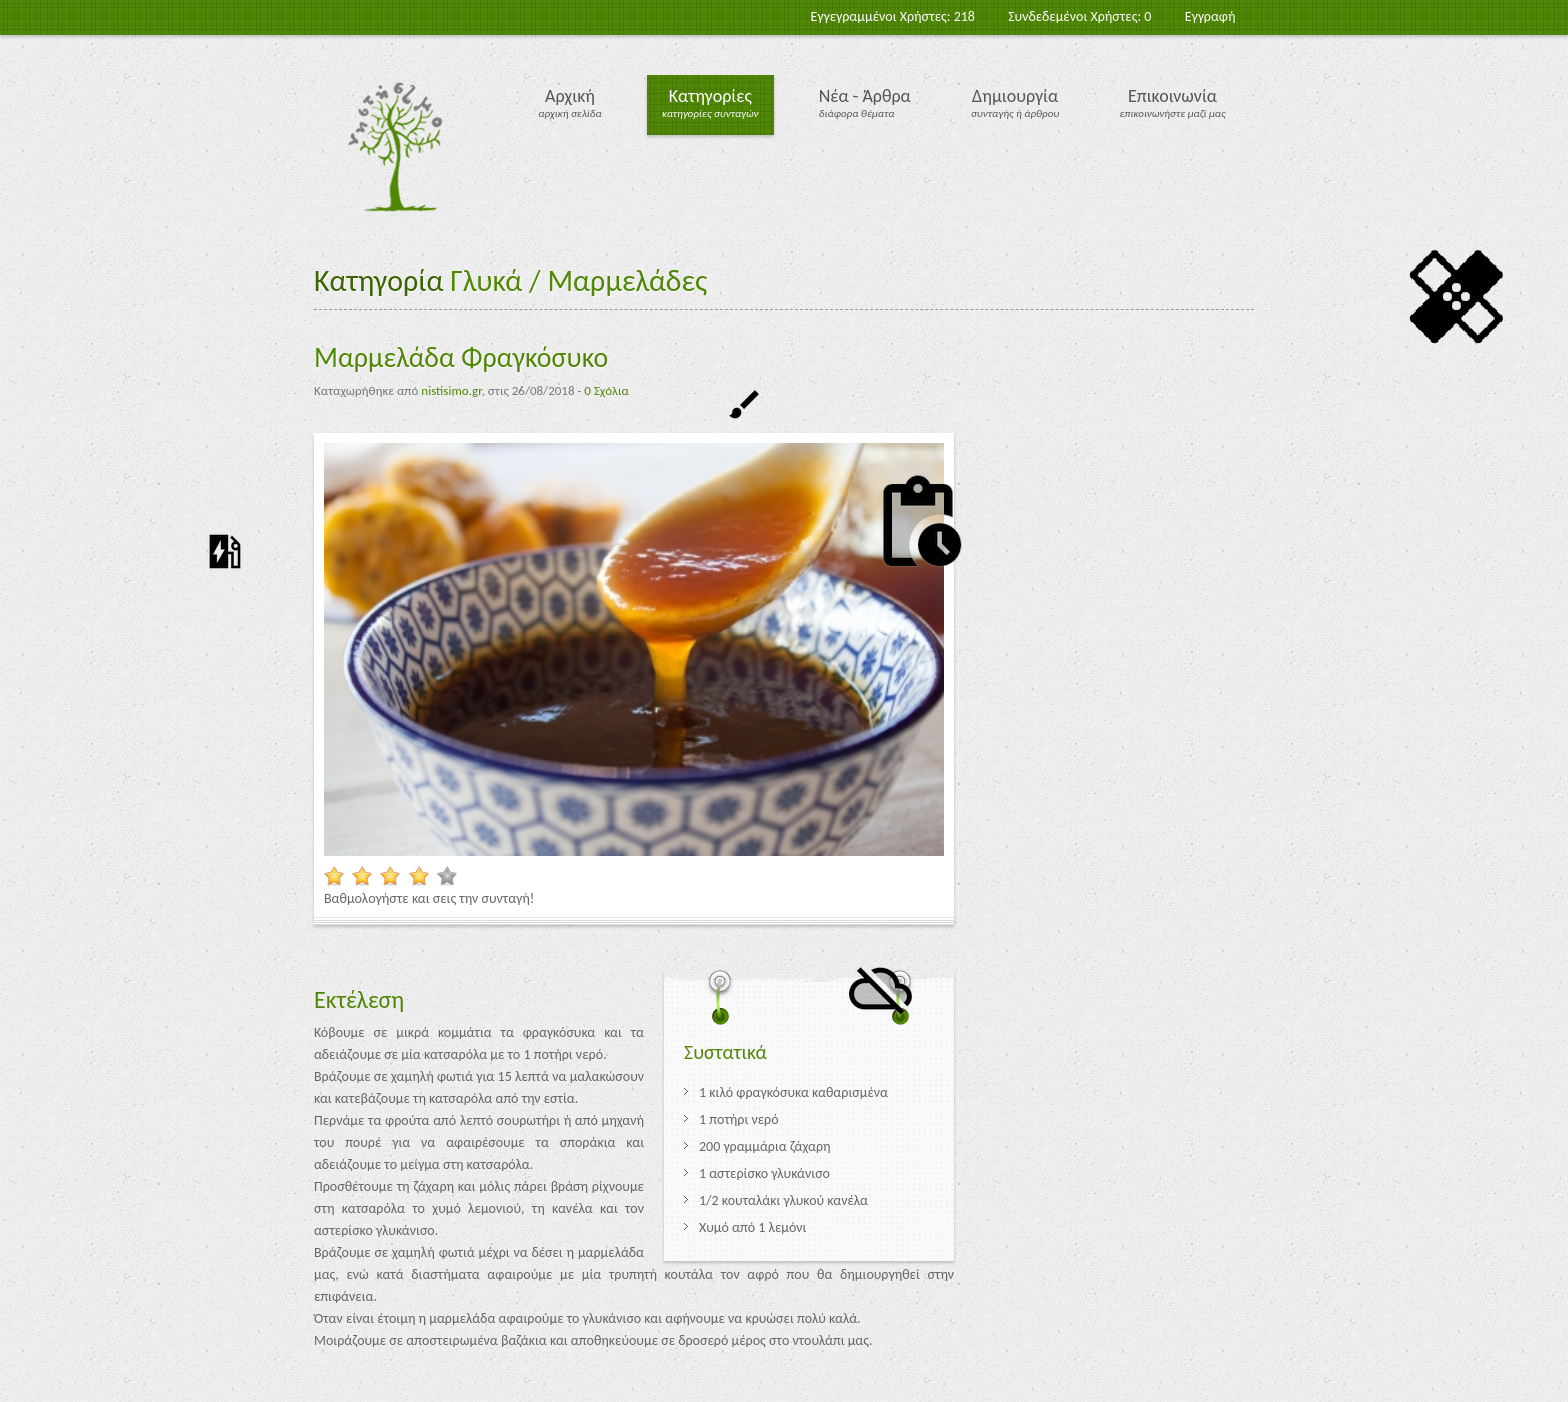 Image resolution: width=1568 pixels, height=1402 pixels. I want to click on find nearby electric vehicle charging stations, so click(224, 551).